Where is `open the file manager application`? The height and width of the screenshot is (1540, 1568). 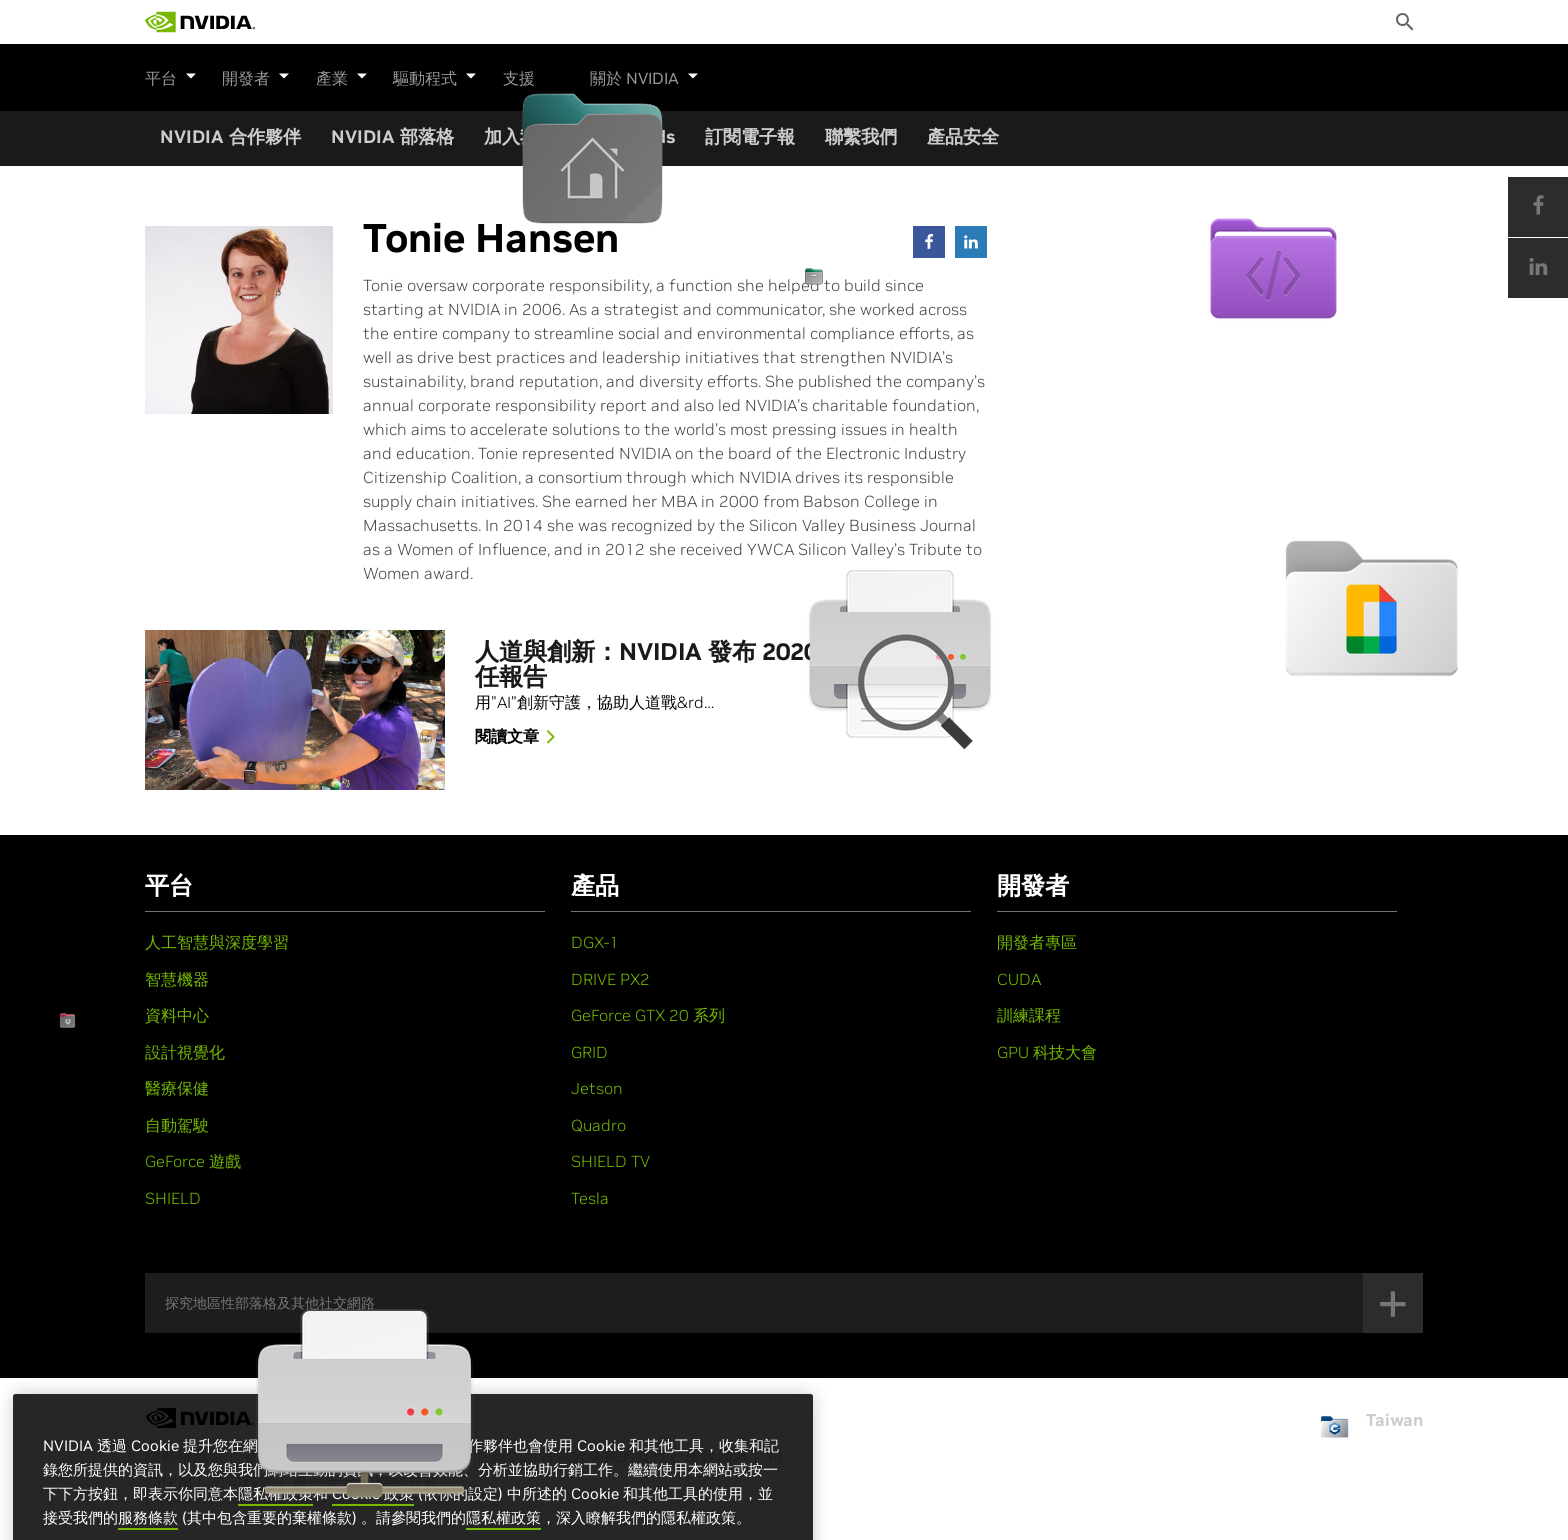 open the file manager application is located at coordinates (814, 276).